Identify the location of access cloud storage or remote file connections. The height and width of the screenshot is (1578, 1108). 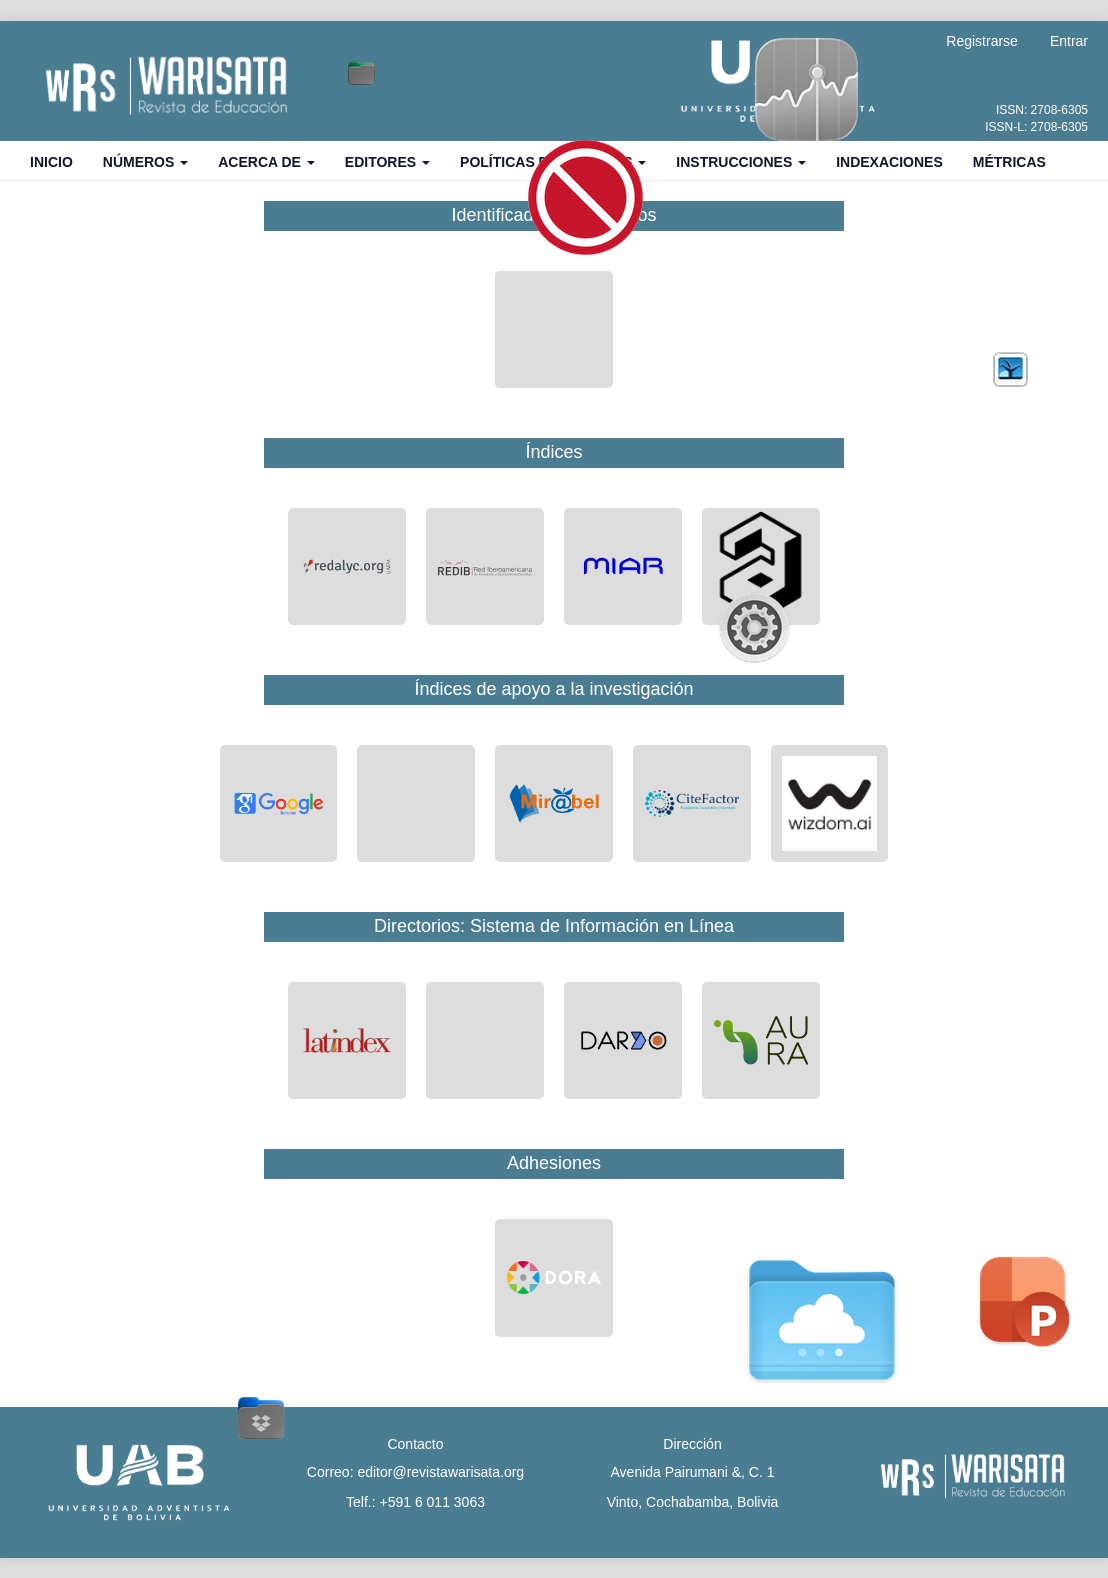
(822, 1320).